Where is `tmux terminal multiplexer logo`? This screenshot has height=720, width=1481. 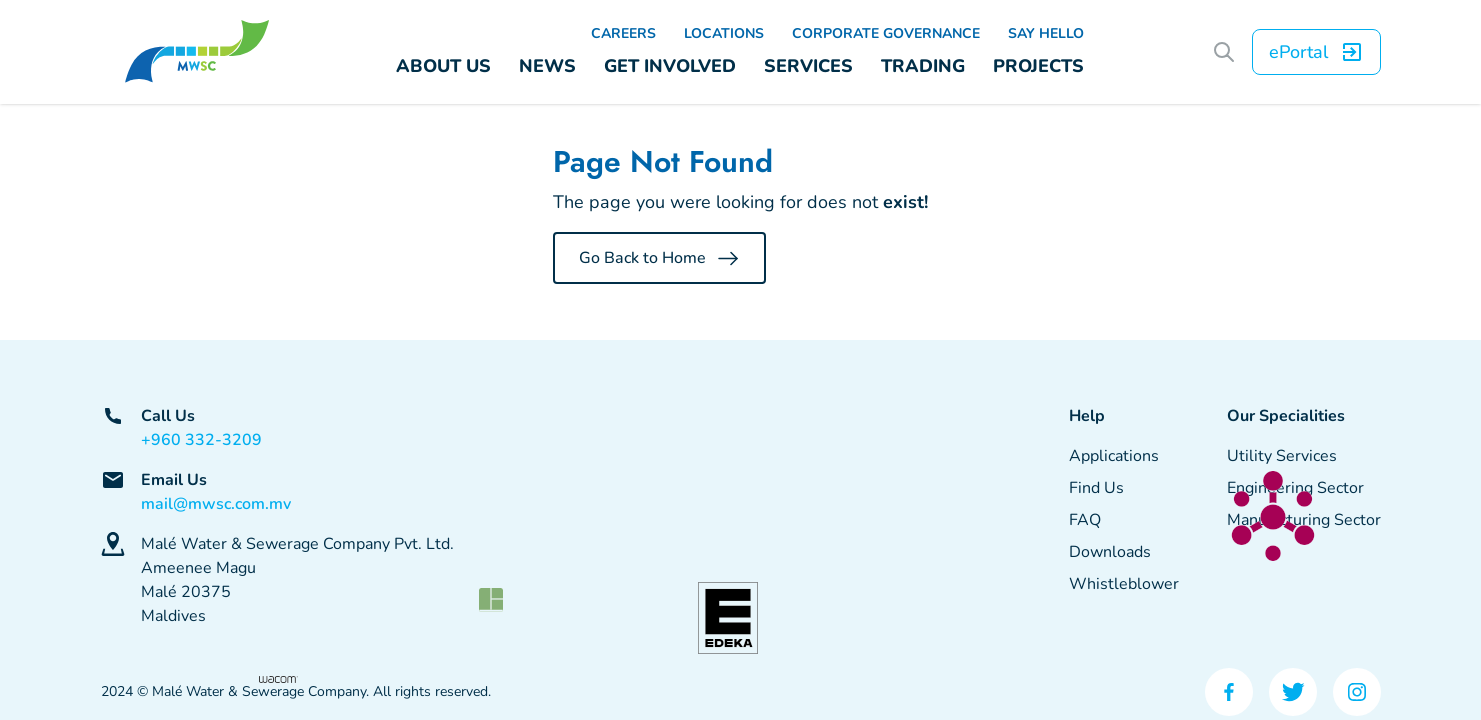 tmux terminal multiplexer logo is located at coordinates (491, 600).